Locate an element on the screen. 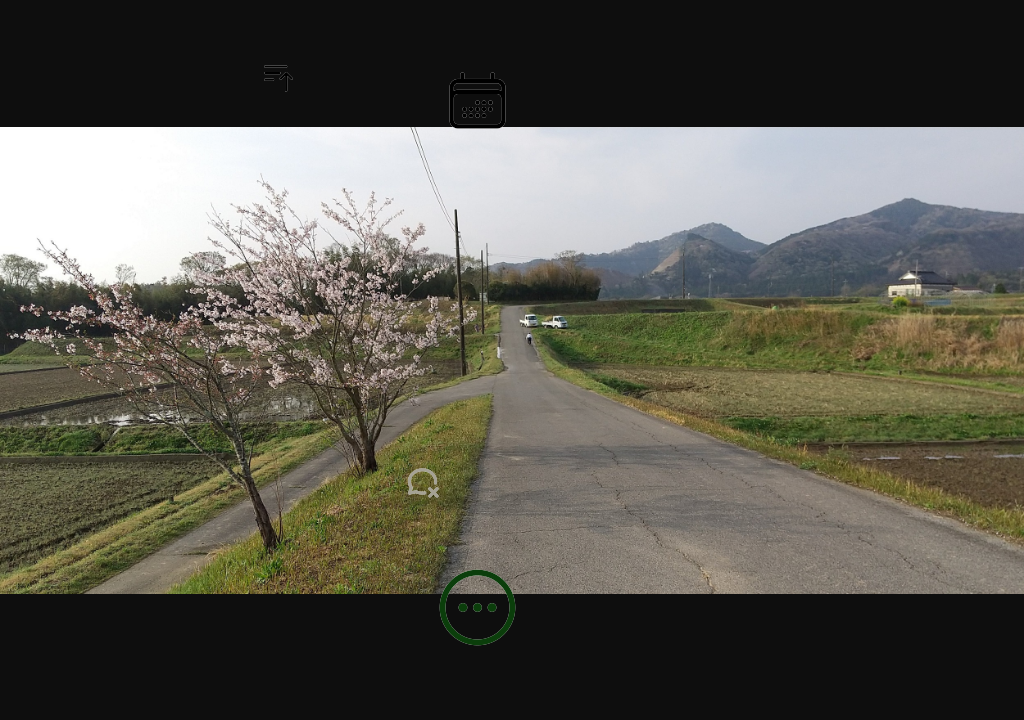 The height and width of the screenshot is (720, 1024). sort list in ascending order is located at coordinates (278, 77).